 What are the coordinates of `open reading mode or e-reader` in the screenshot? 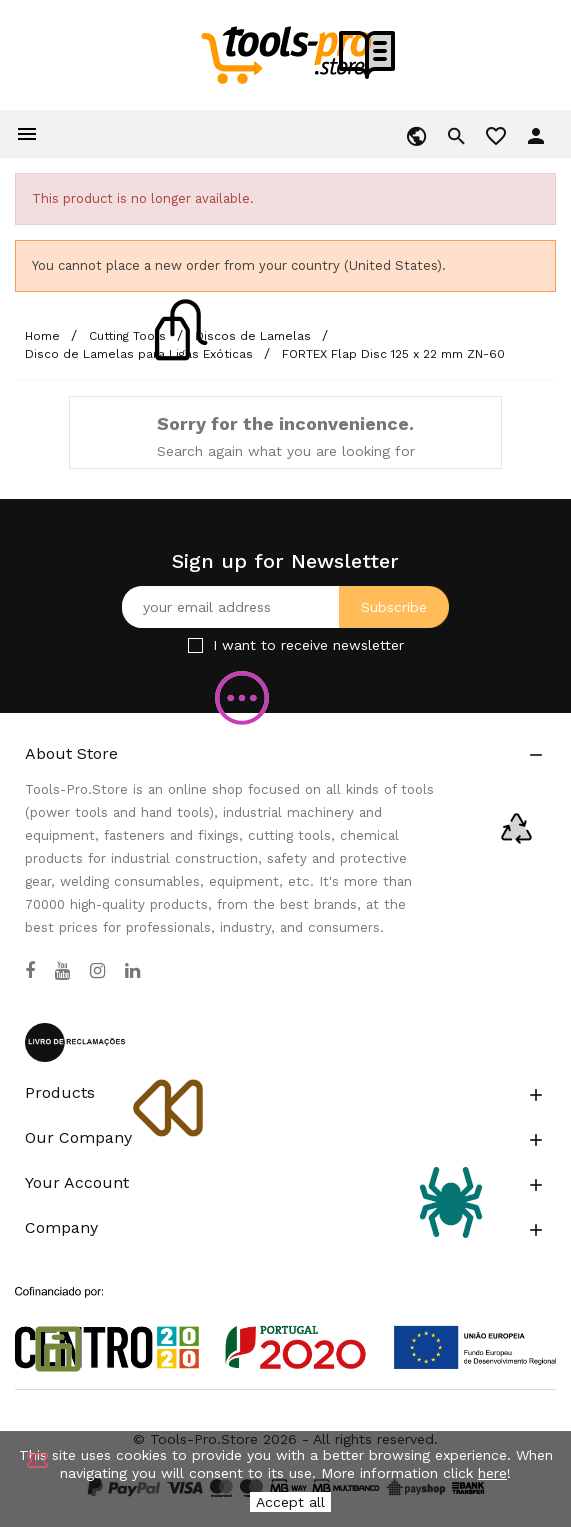 It's located at (367, 51).